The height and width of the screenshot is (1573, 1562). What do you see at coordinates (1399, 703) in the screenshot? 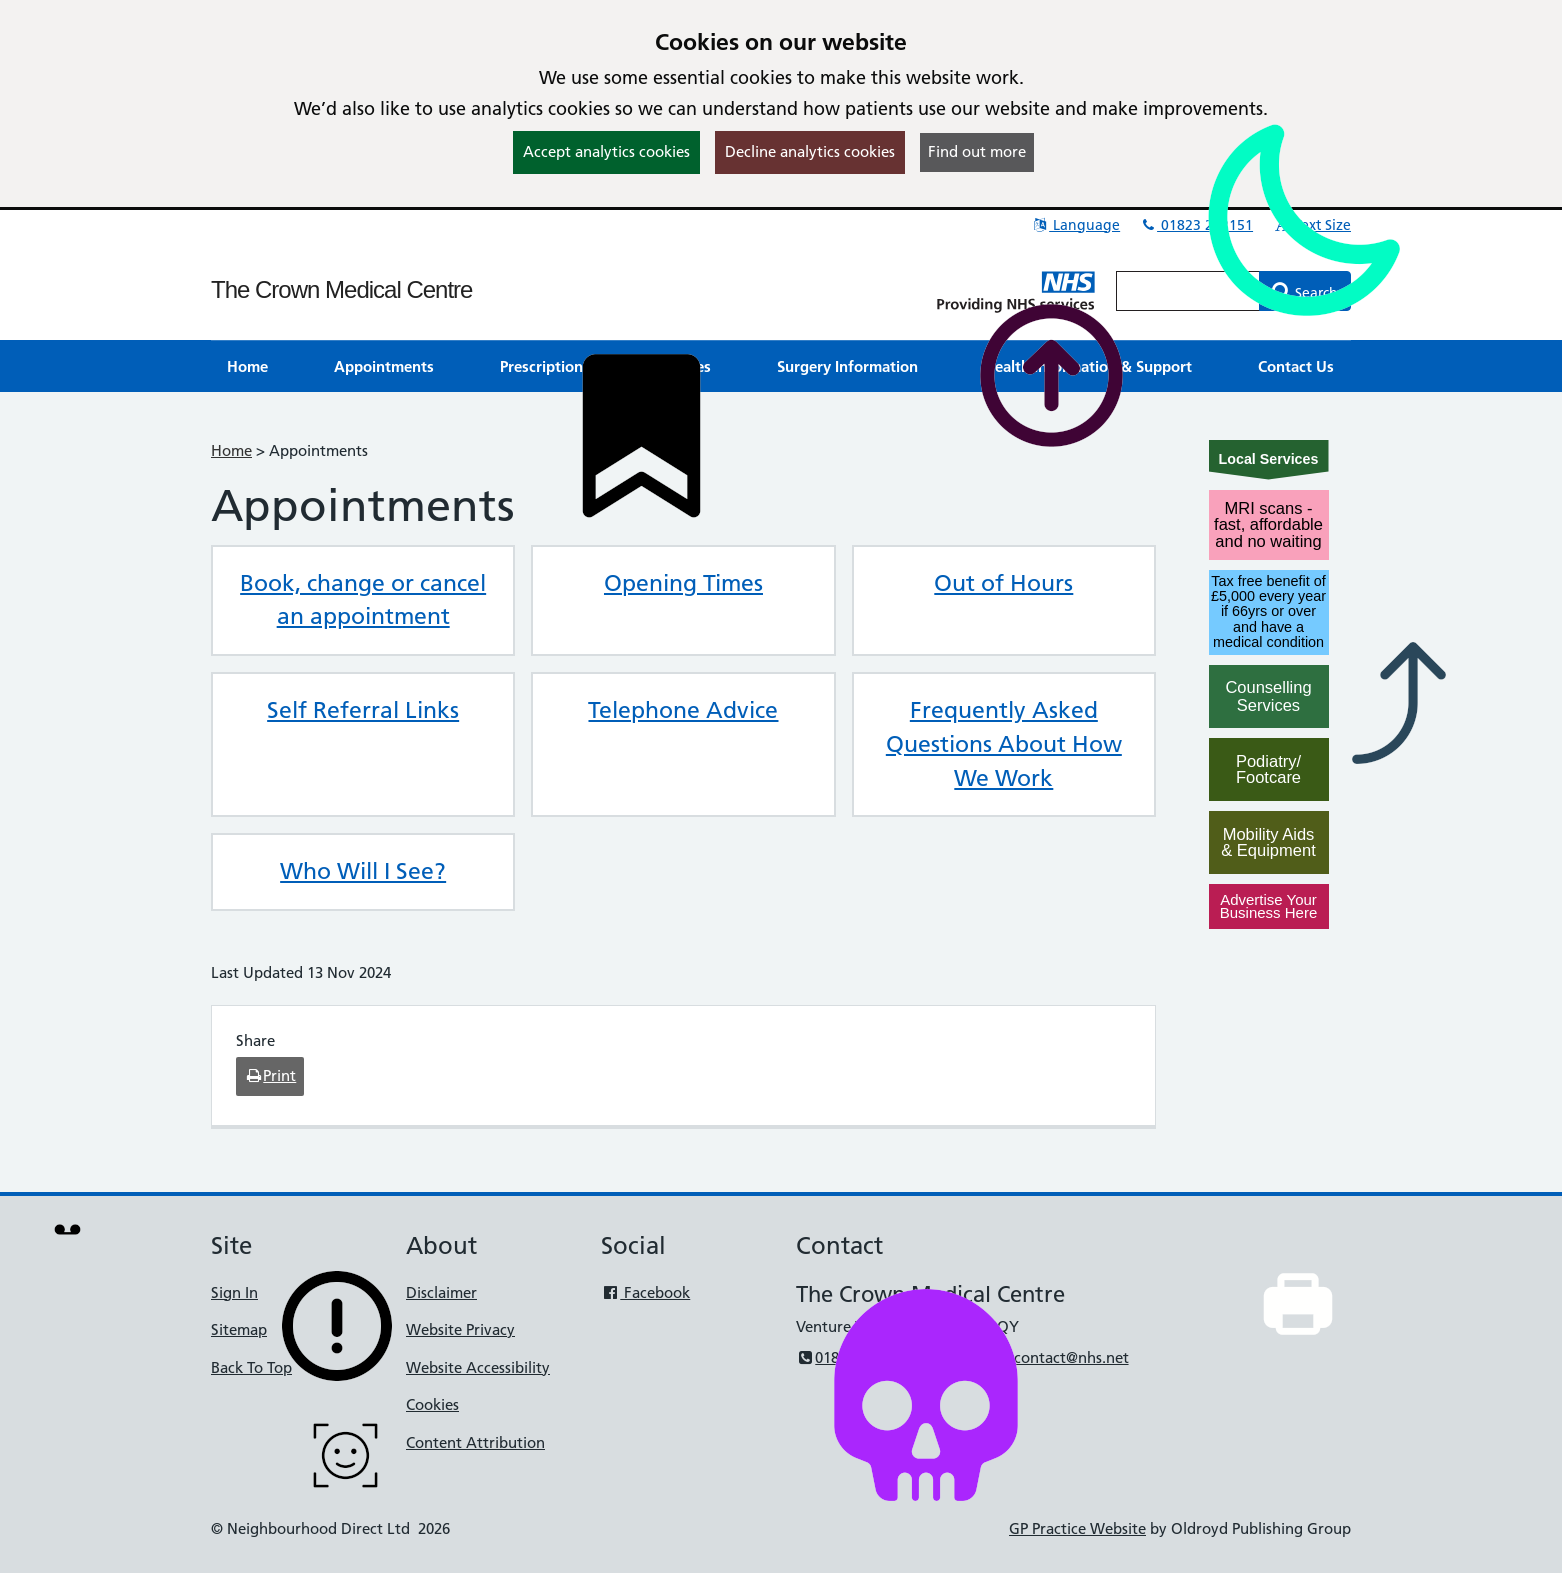
I see `redirect or forward content` at bounding box center [1399, 703].